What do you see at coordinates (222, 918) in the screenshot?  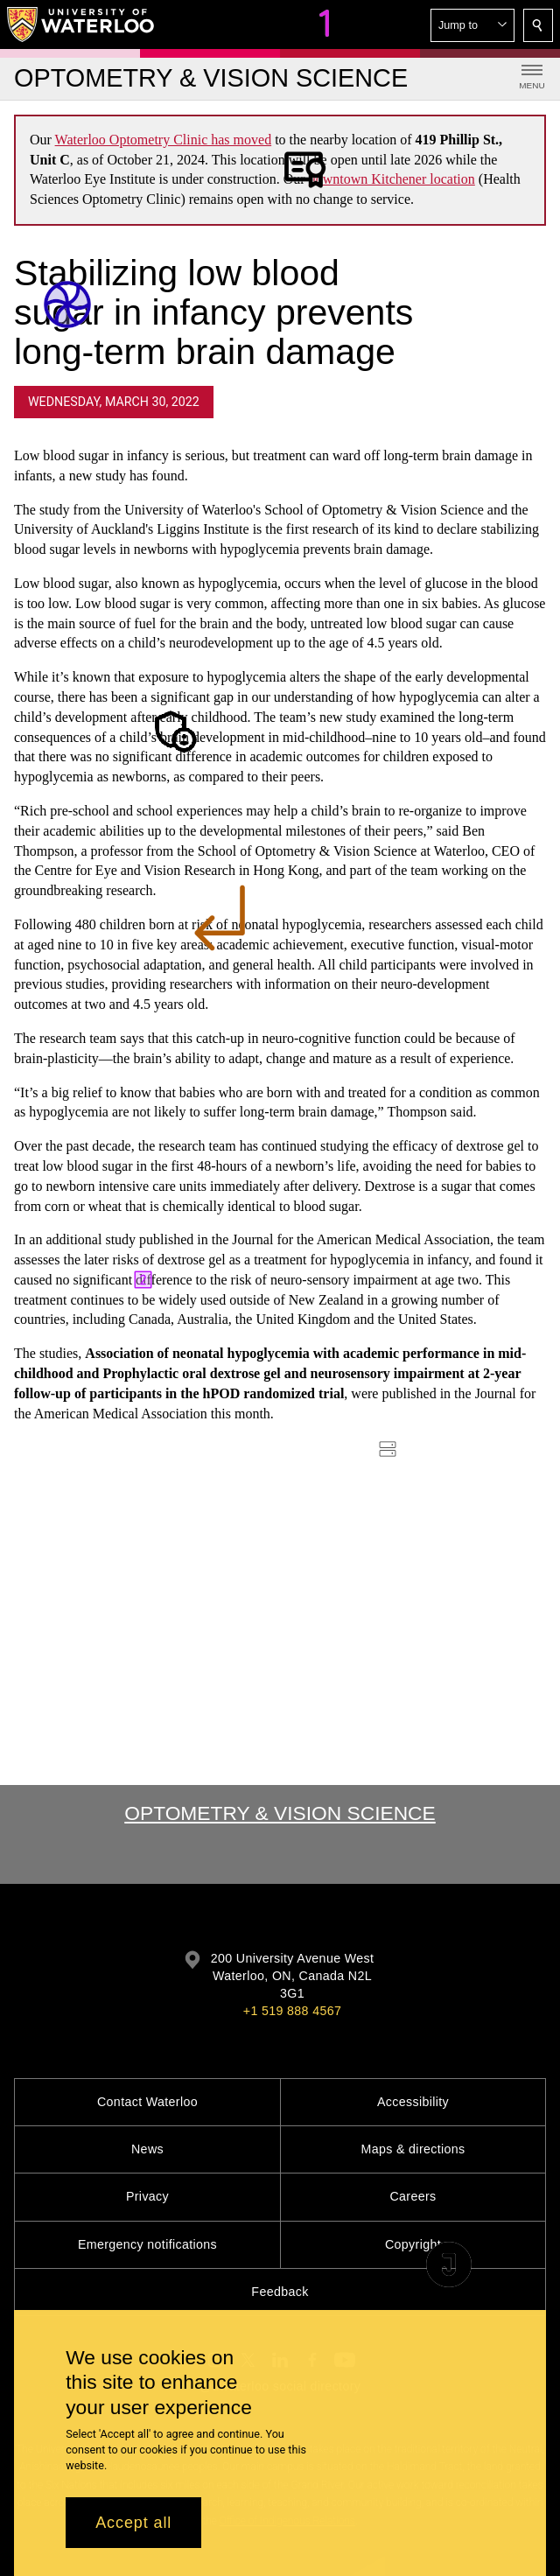 I see `return or enter key` at bounding box center [222, 918].